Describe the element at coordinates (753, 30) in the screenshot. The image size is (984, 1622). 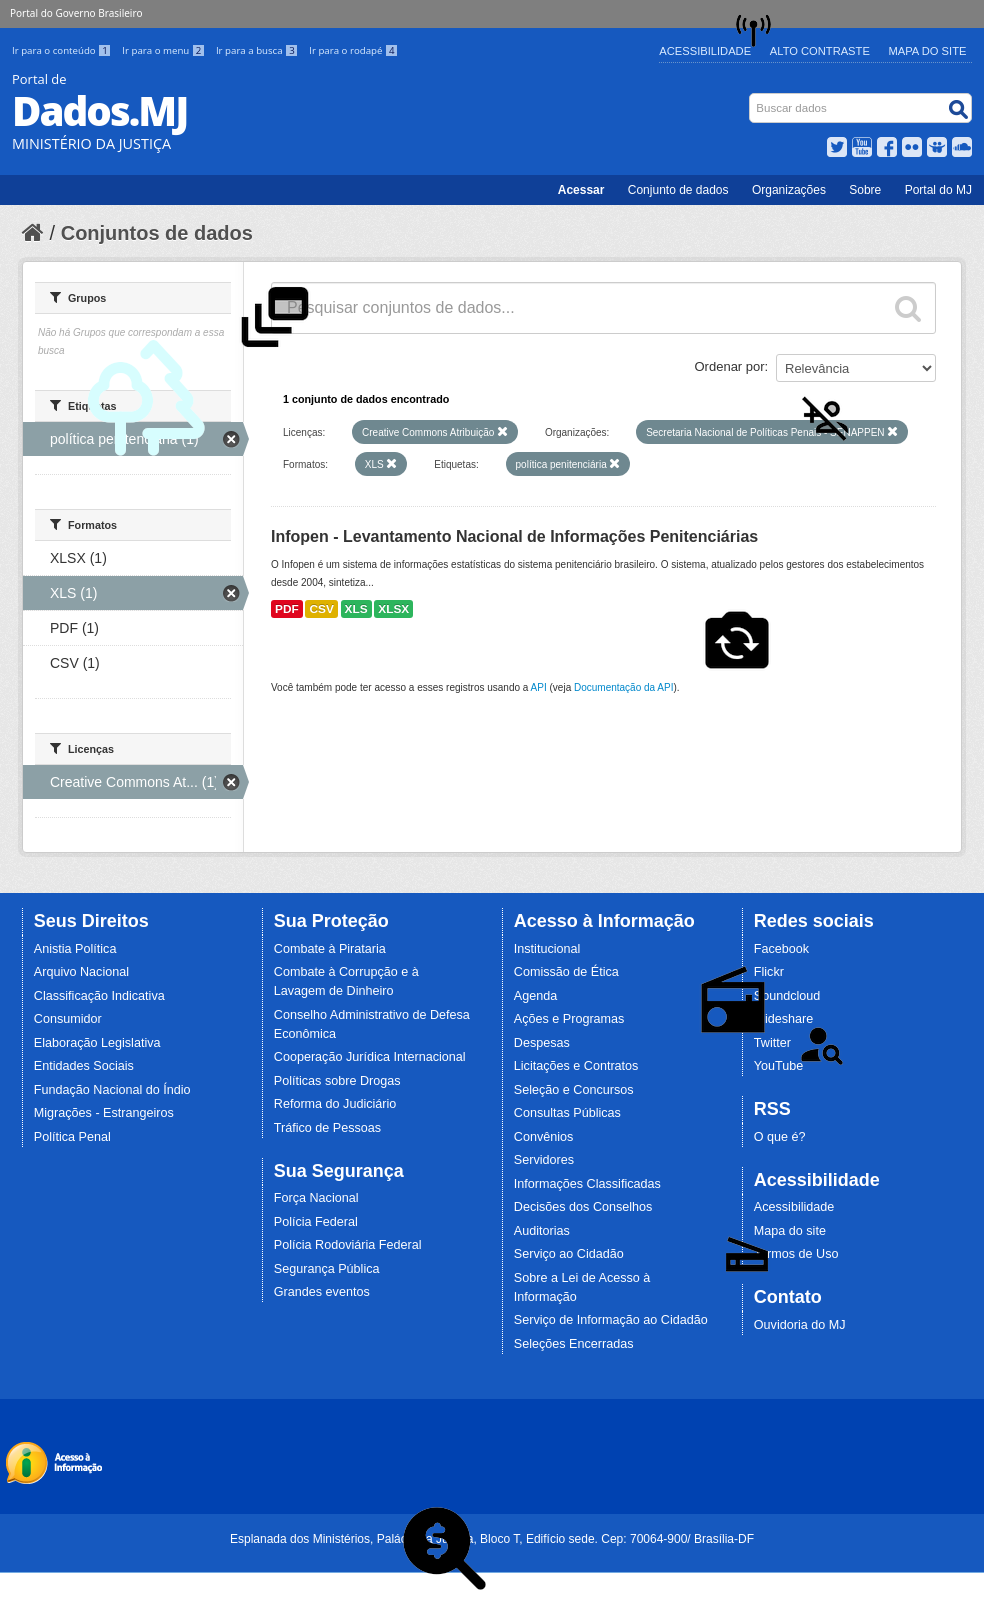
I see `indicates active broadcast or live streaming` at that location.